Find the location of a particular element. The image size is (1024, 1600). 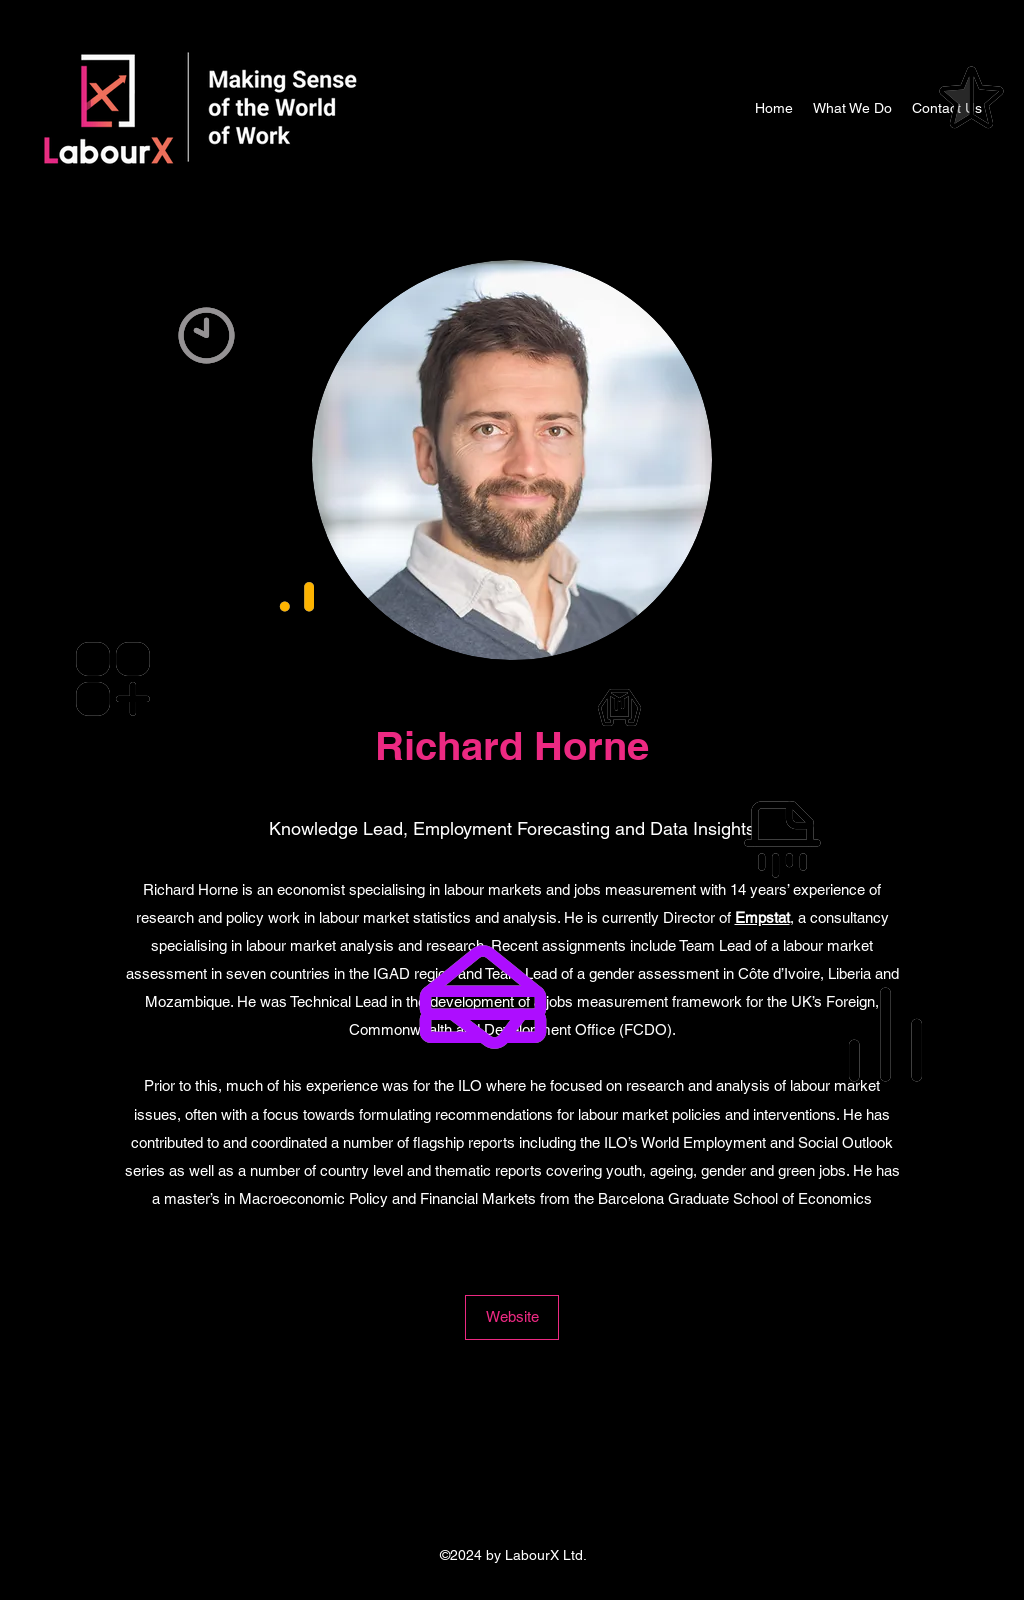

indicates a partial or half-star rating is located at coordinates (971, 98).